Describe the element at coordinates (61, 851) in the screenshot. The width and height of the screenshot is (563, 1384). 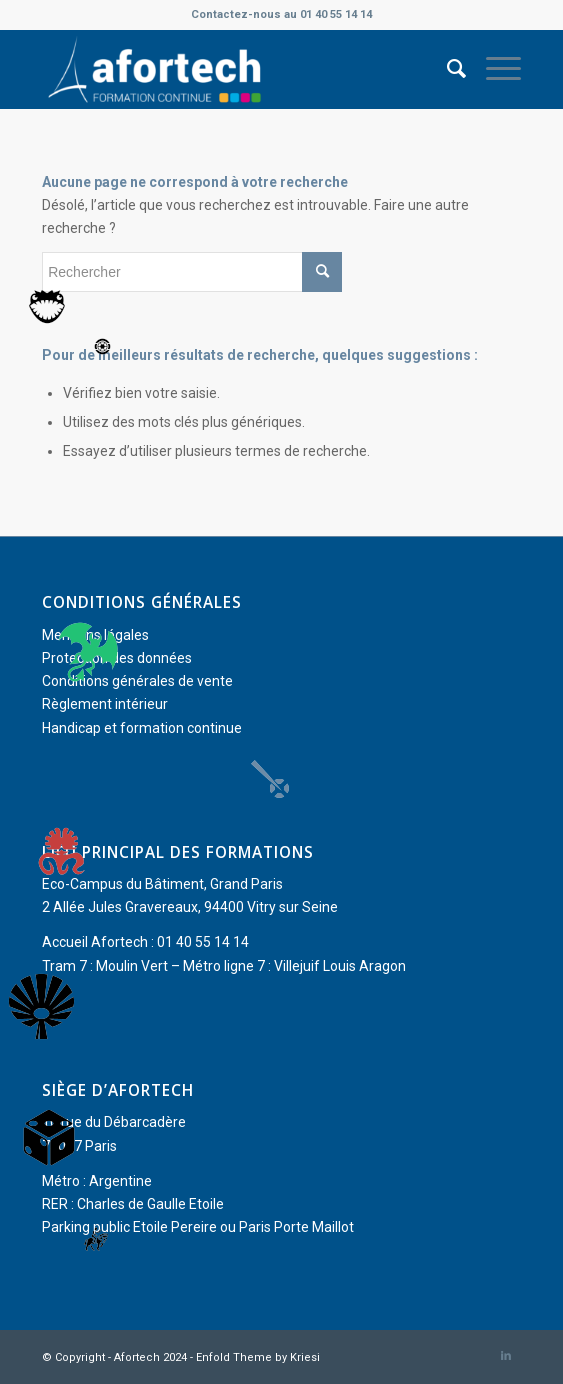
I see `indicates mind control or psychic abilities` at that location.